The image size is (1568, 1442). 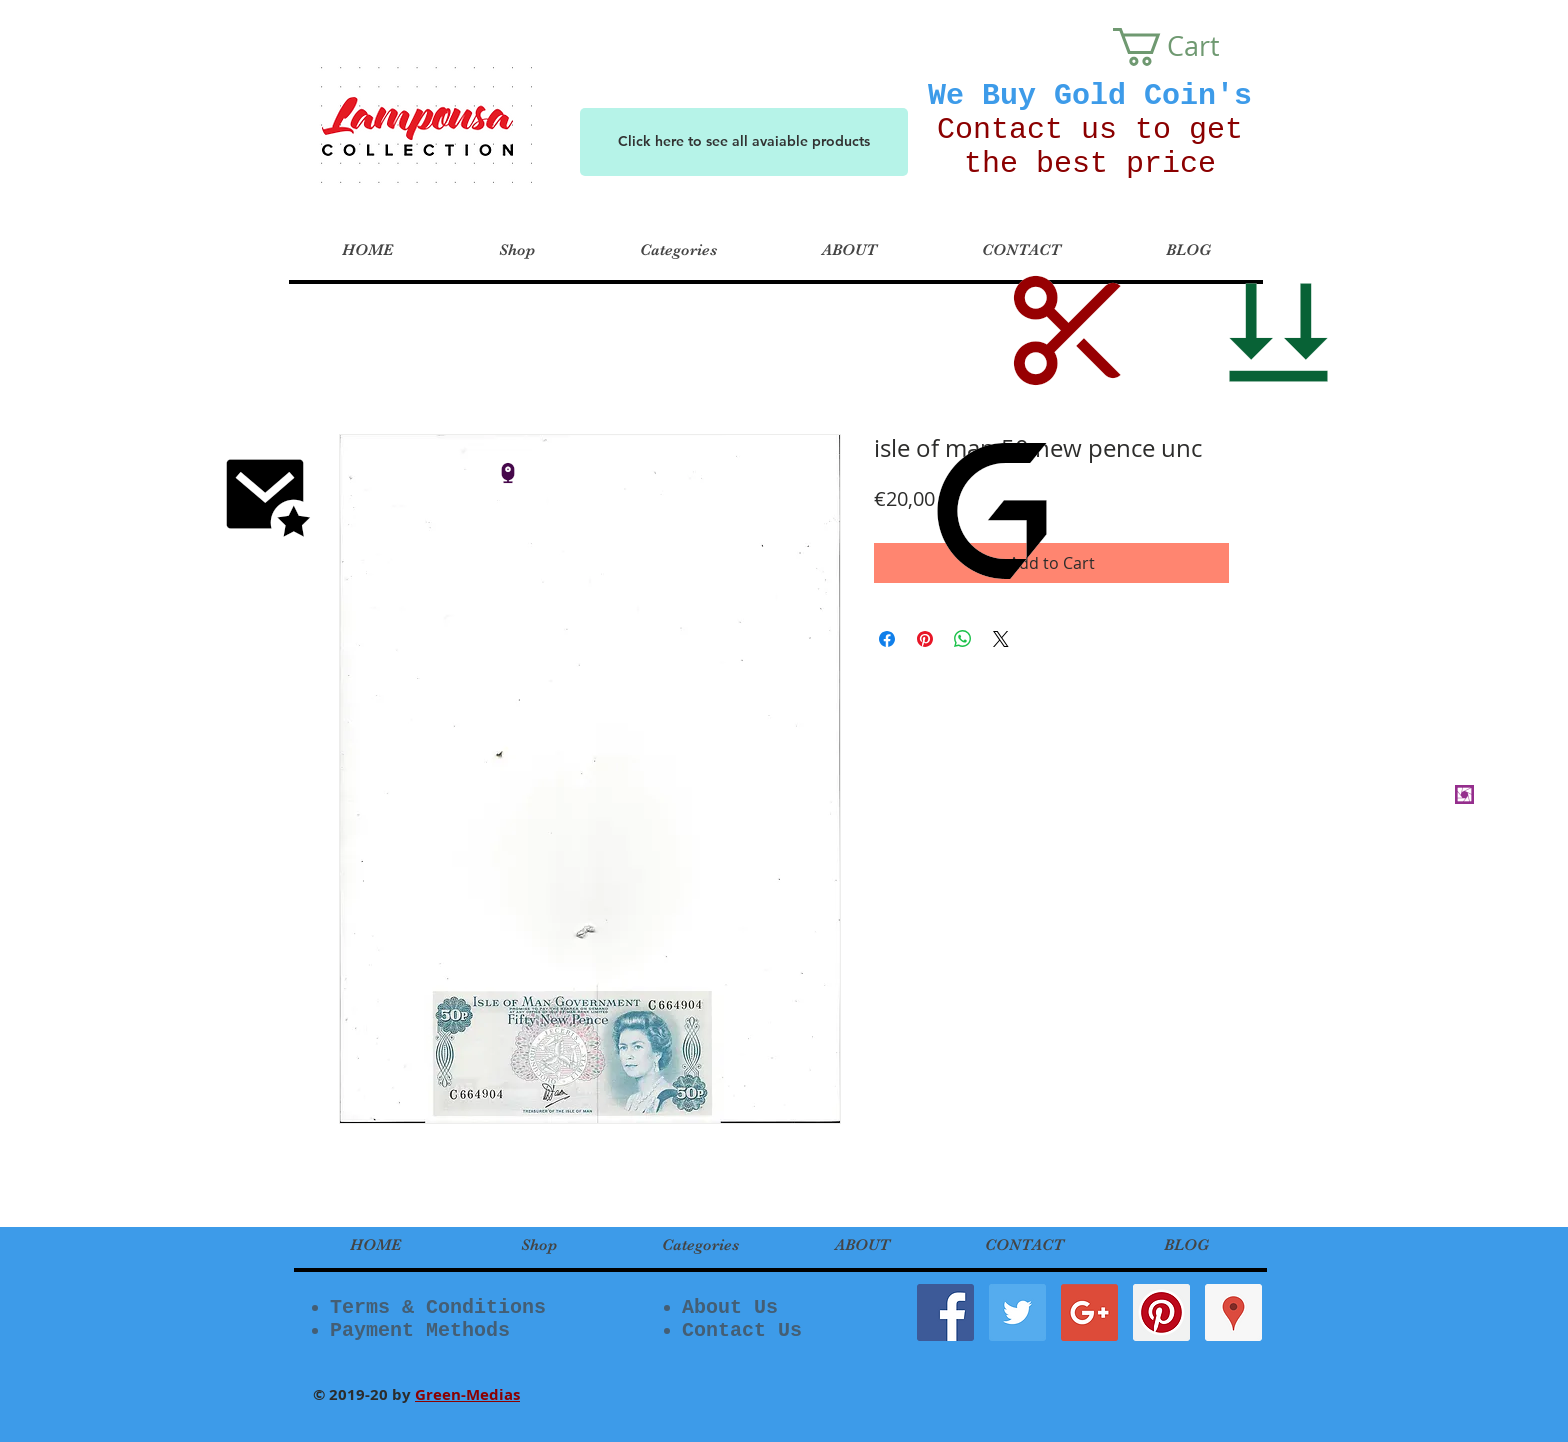 I want to click on align selected elements to the bottom, so click(x=1278, y=332).